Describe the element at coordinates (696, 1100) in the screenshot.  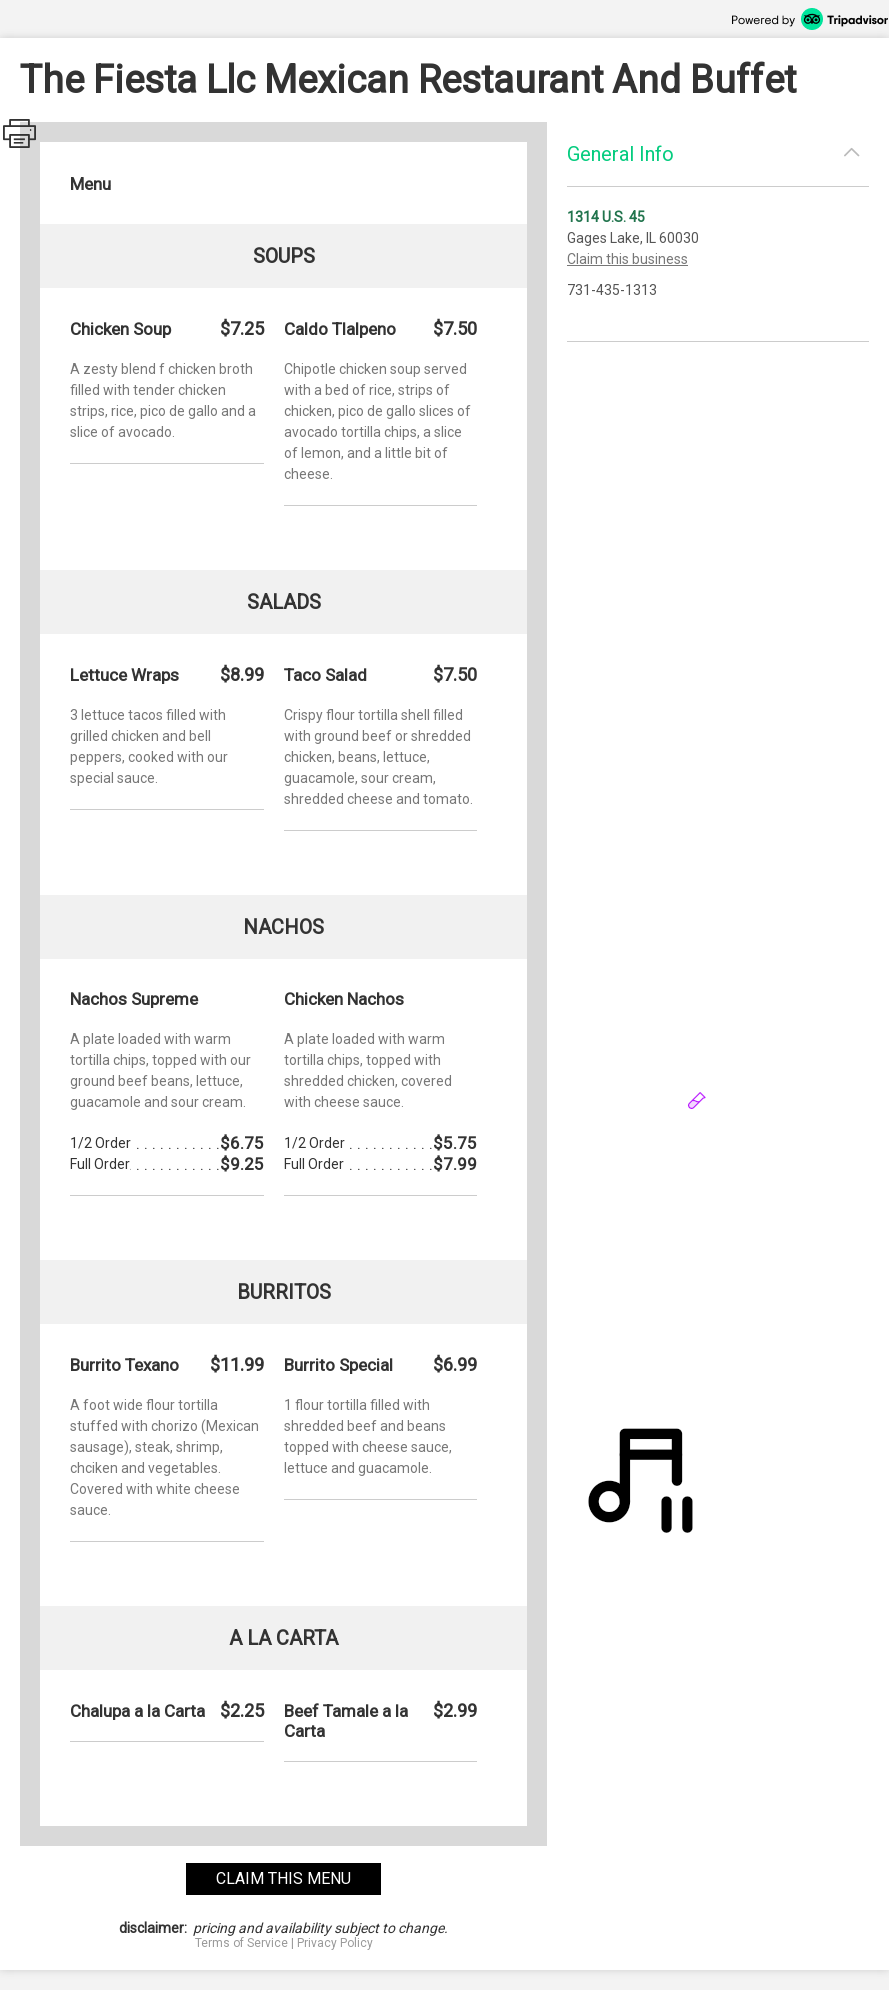
I see `access lab or experimental features` at that location.